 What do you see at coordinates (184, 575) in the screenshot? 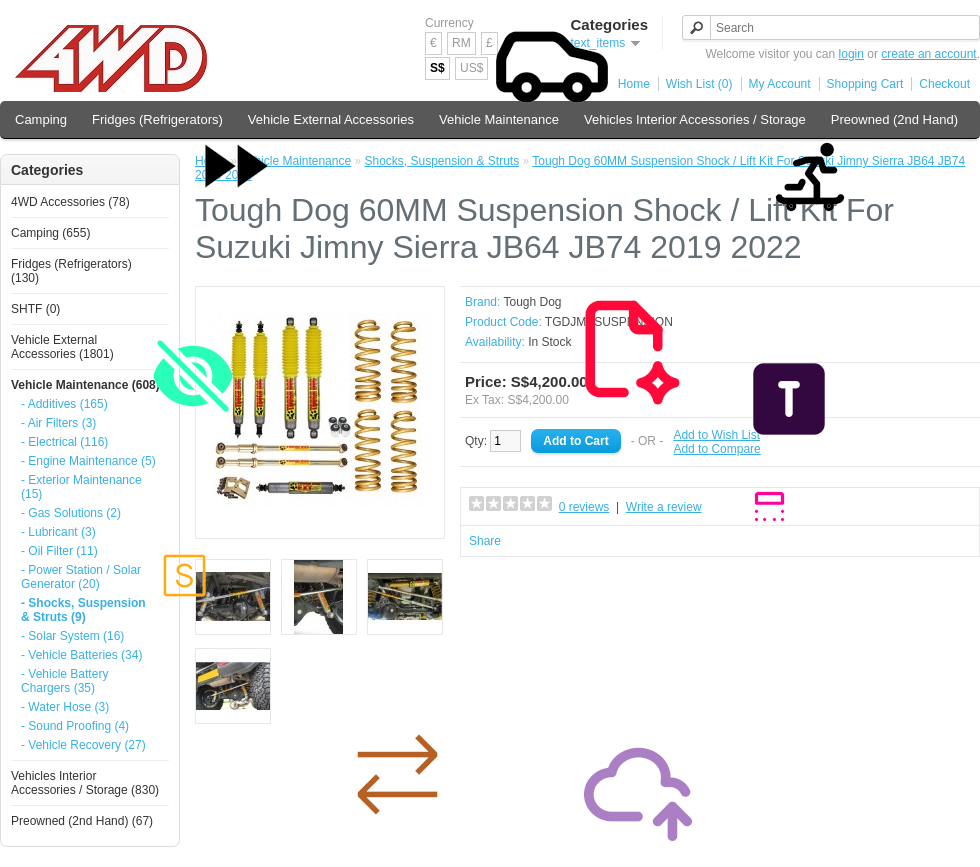
I see `link to stripe payment services` at bounding box center [184, 575].